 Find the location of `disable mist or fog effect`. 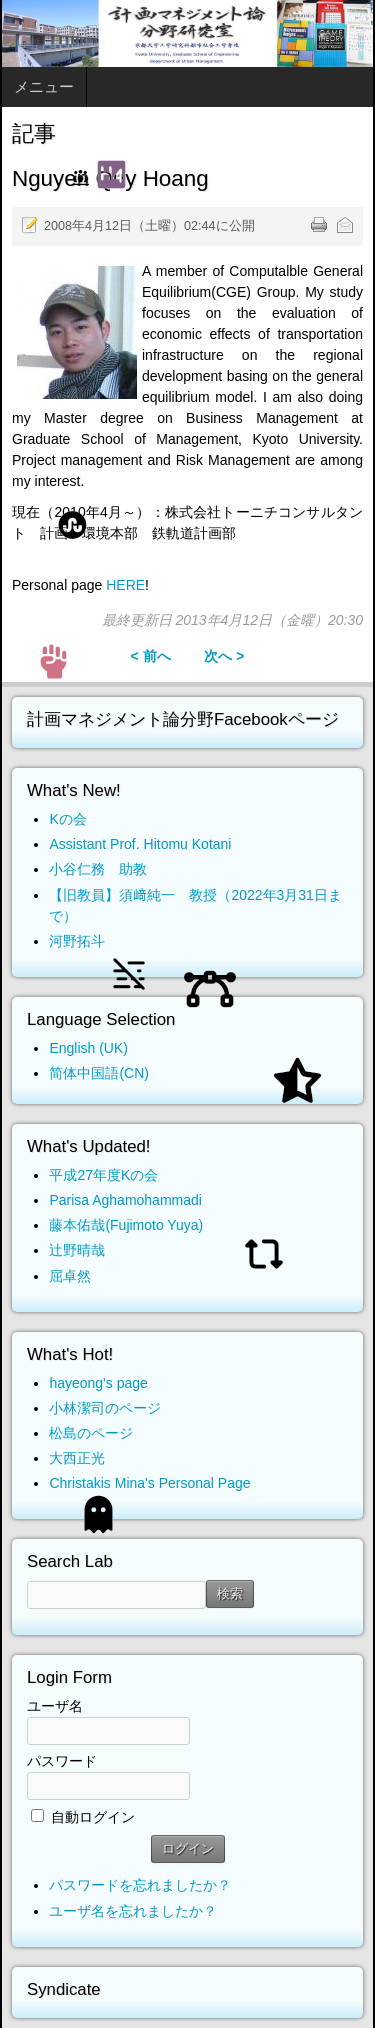

disable mist or fog effect is located at coordinates (129, 974).